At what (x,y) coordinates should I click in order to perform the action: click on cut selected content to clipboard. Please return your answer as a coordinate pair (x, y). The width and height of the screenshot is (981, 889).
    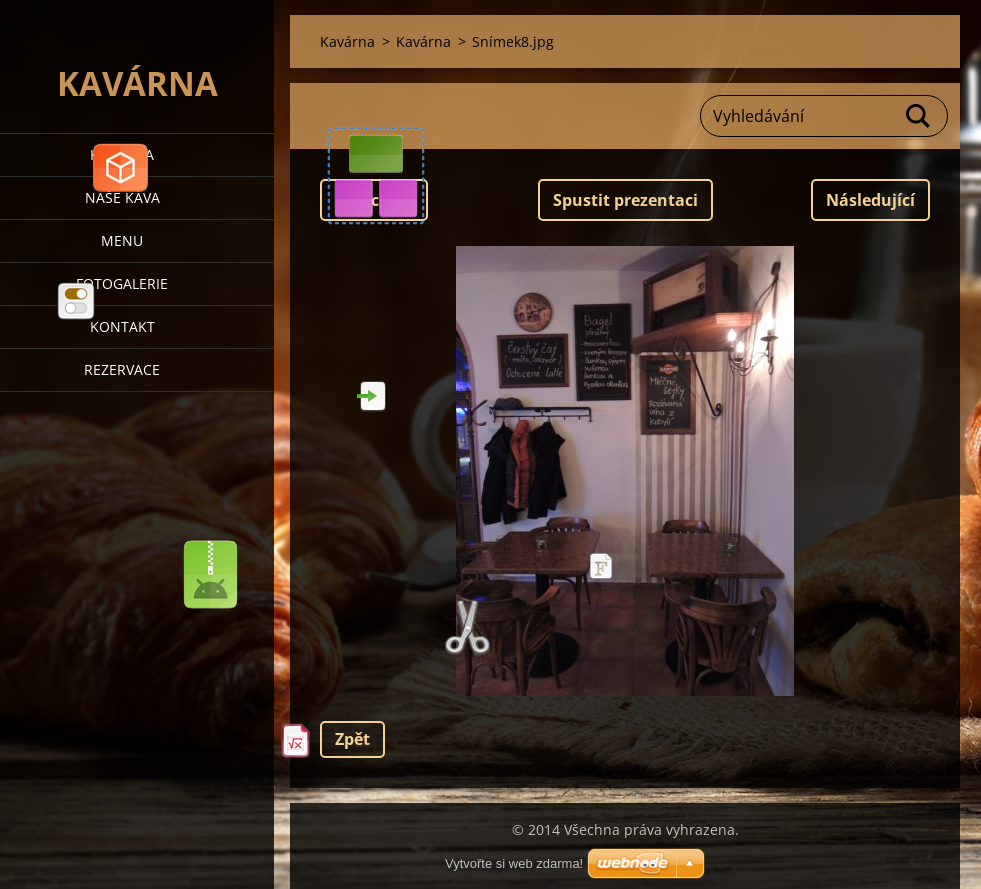
    Looking at the image, I should click on (467, 627).